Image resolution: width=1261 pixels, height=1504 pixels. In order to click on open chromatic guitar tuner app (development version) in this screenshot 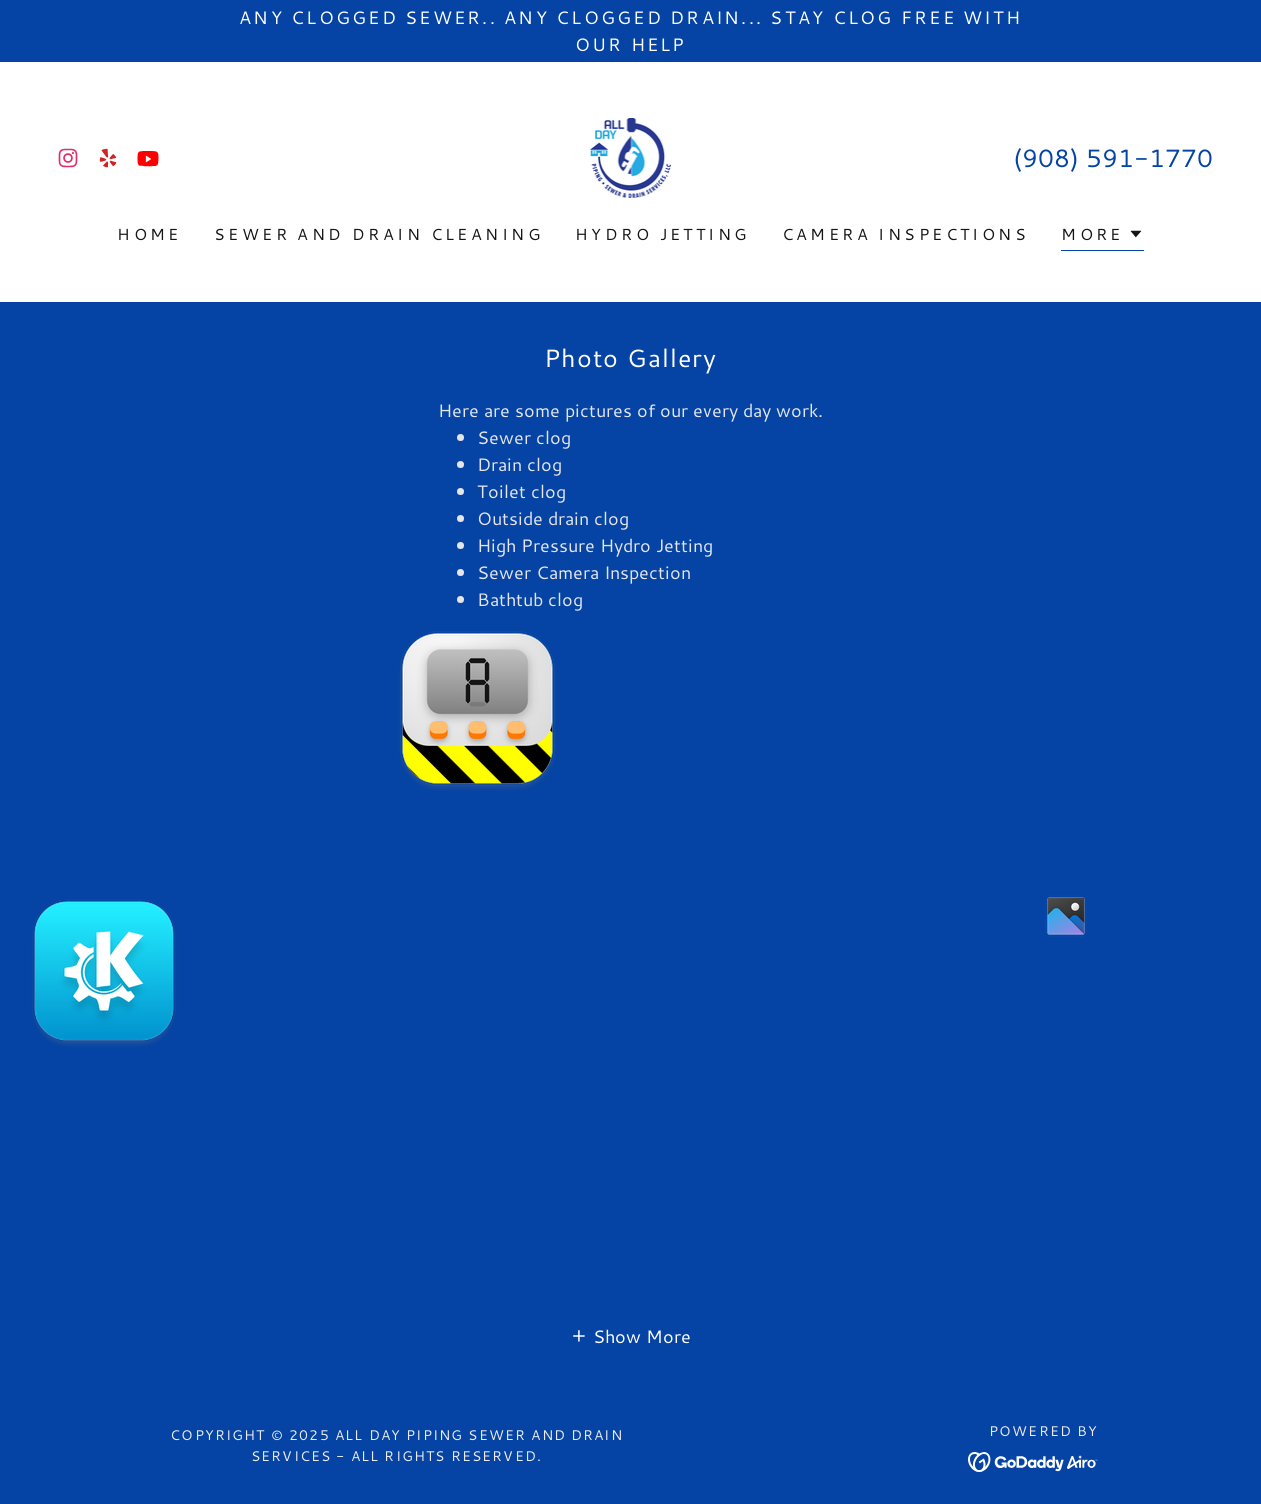, I will do `click(477, 708)`.